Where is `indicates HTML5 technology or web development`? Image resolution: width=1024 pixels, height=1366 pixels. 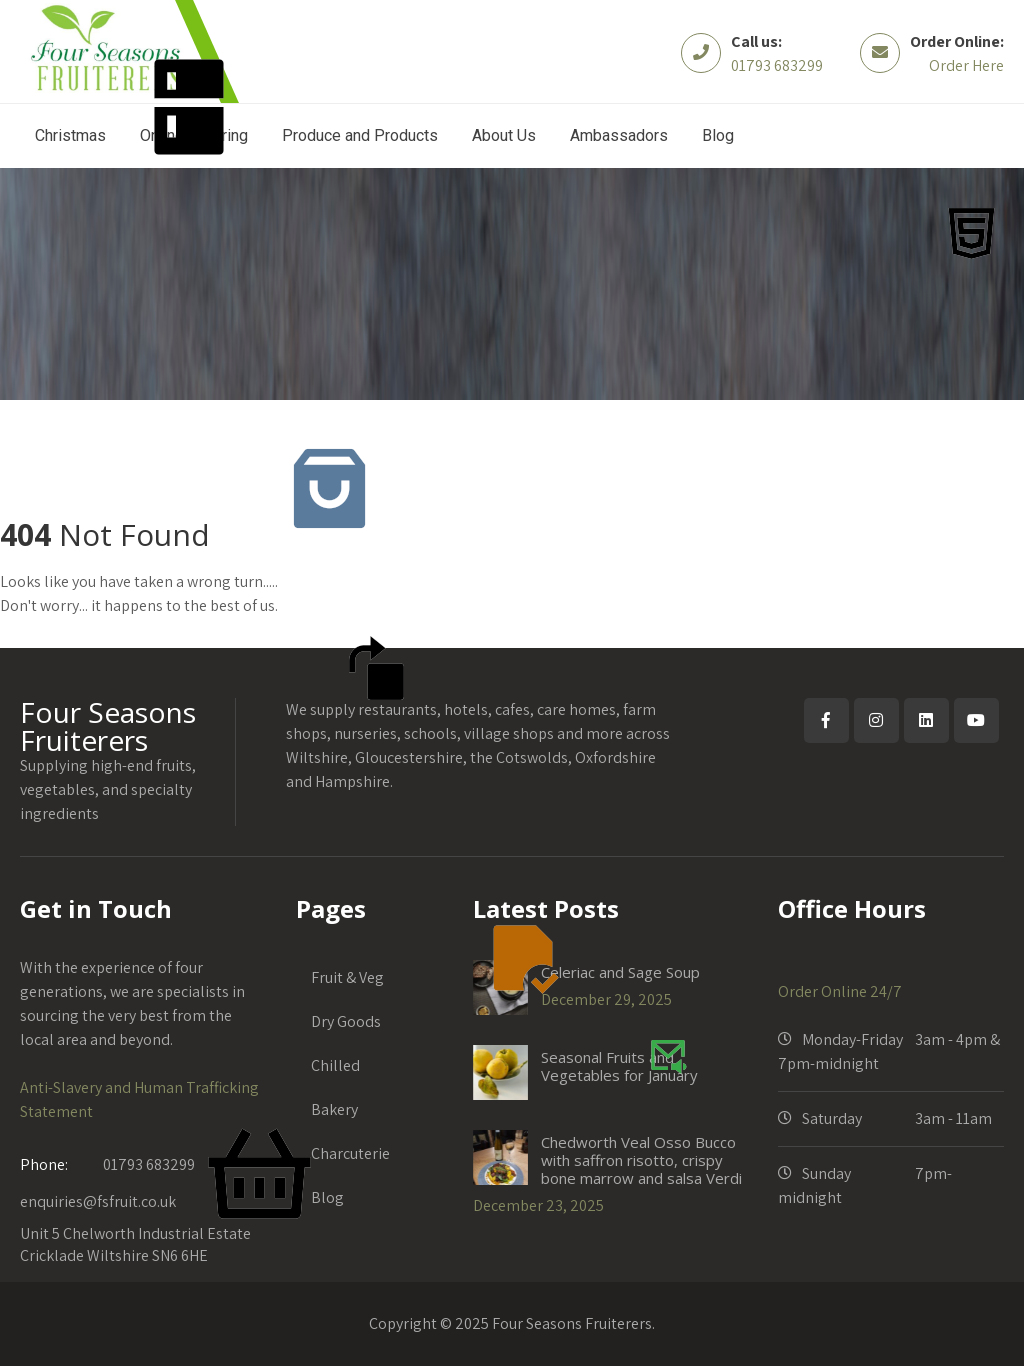
indicates HTML5 technology or web development is located at coordinates (971, 233).